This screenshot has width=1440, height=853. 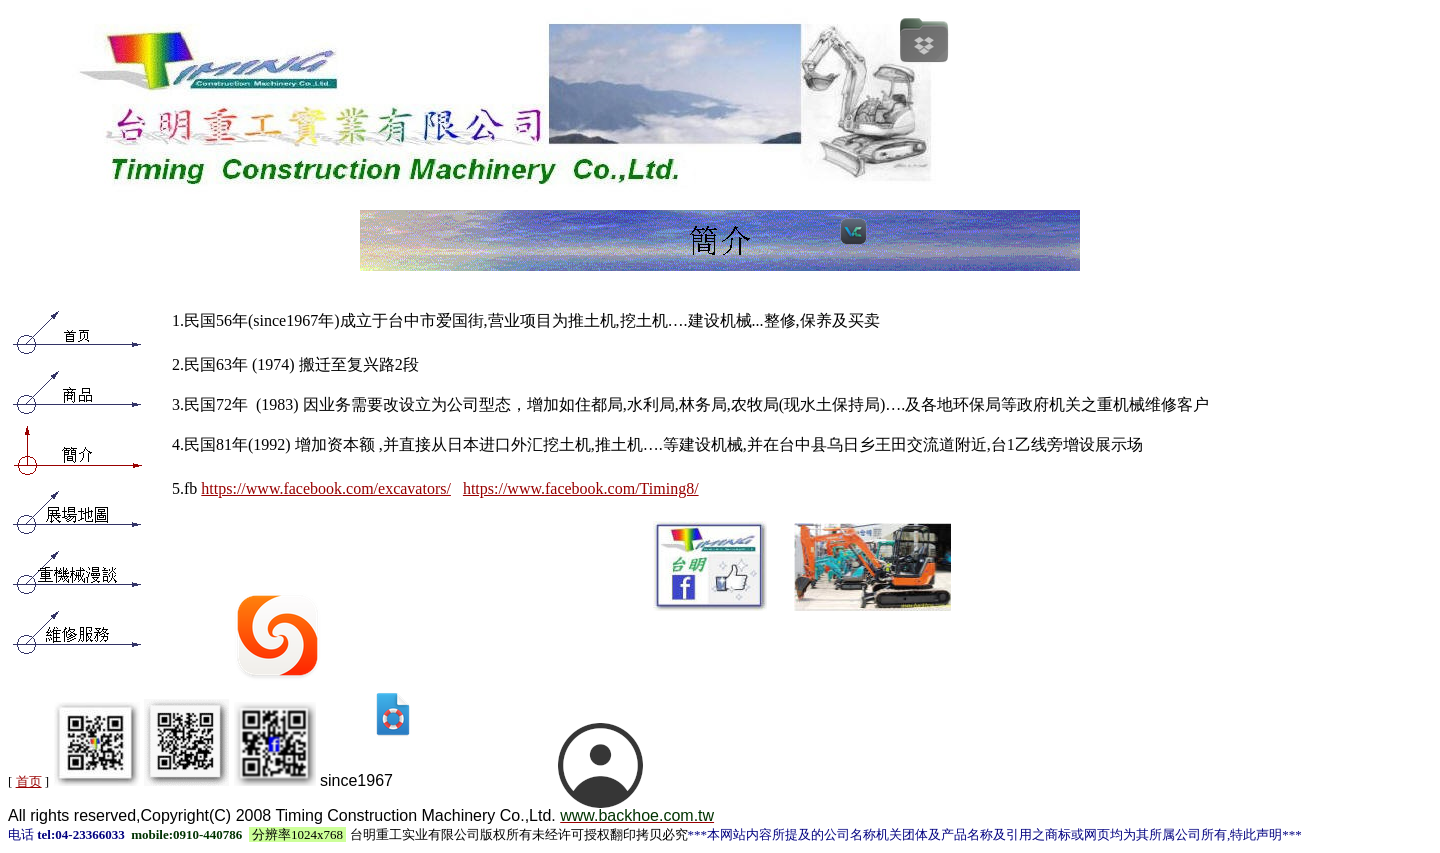 I want to click on view user accounts or profiles, so click(x=600, y=765).